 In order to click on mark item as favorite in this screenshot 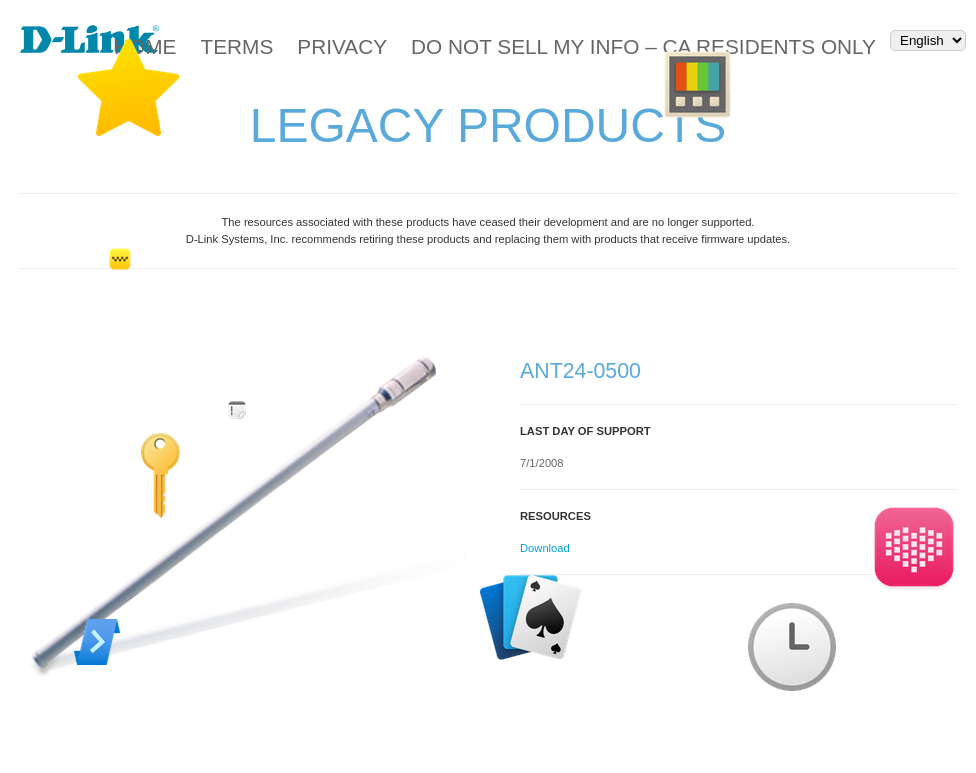, I will do `click(128, 87)`.